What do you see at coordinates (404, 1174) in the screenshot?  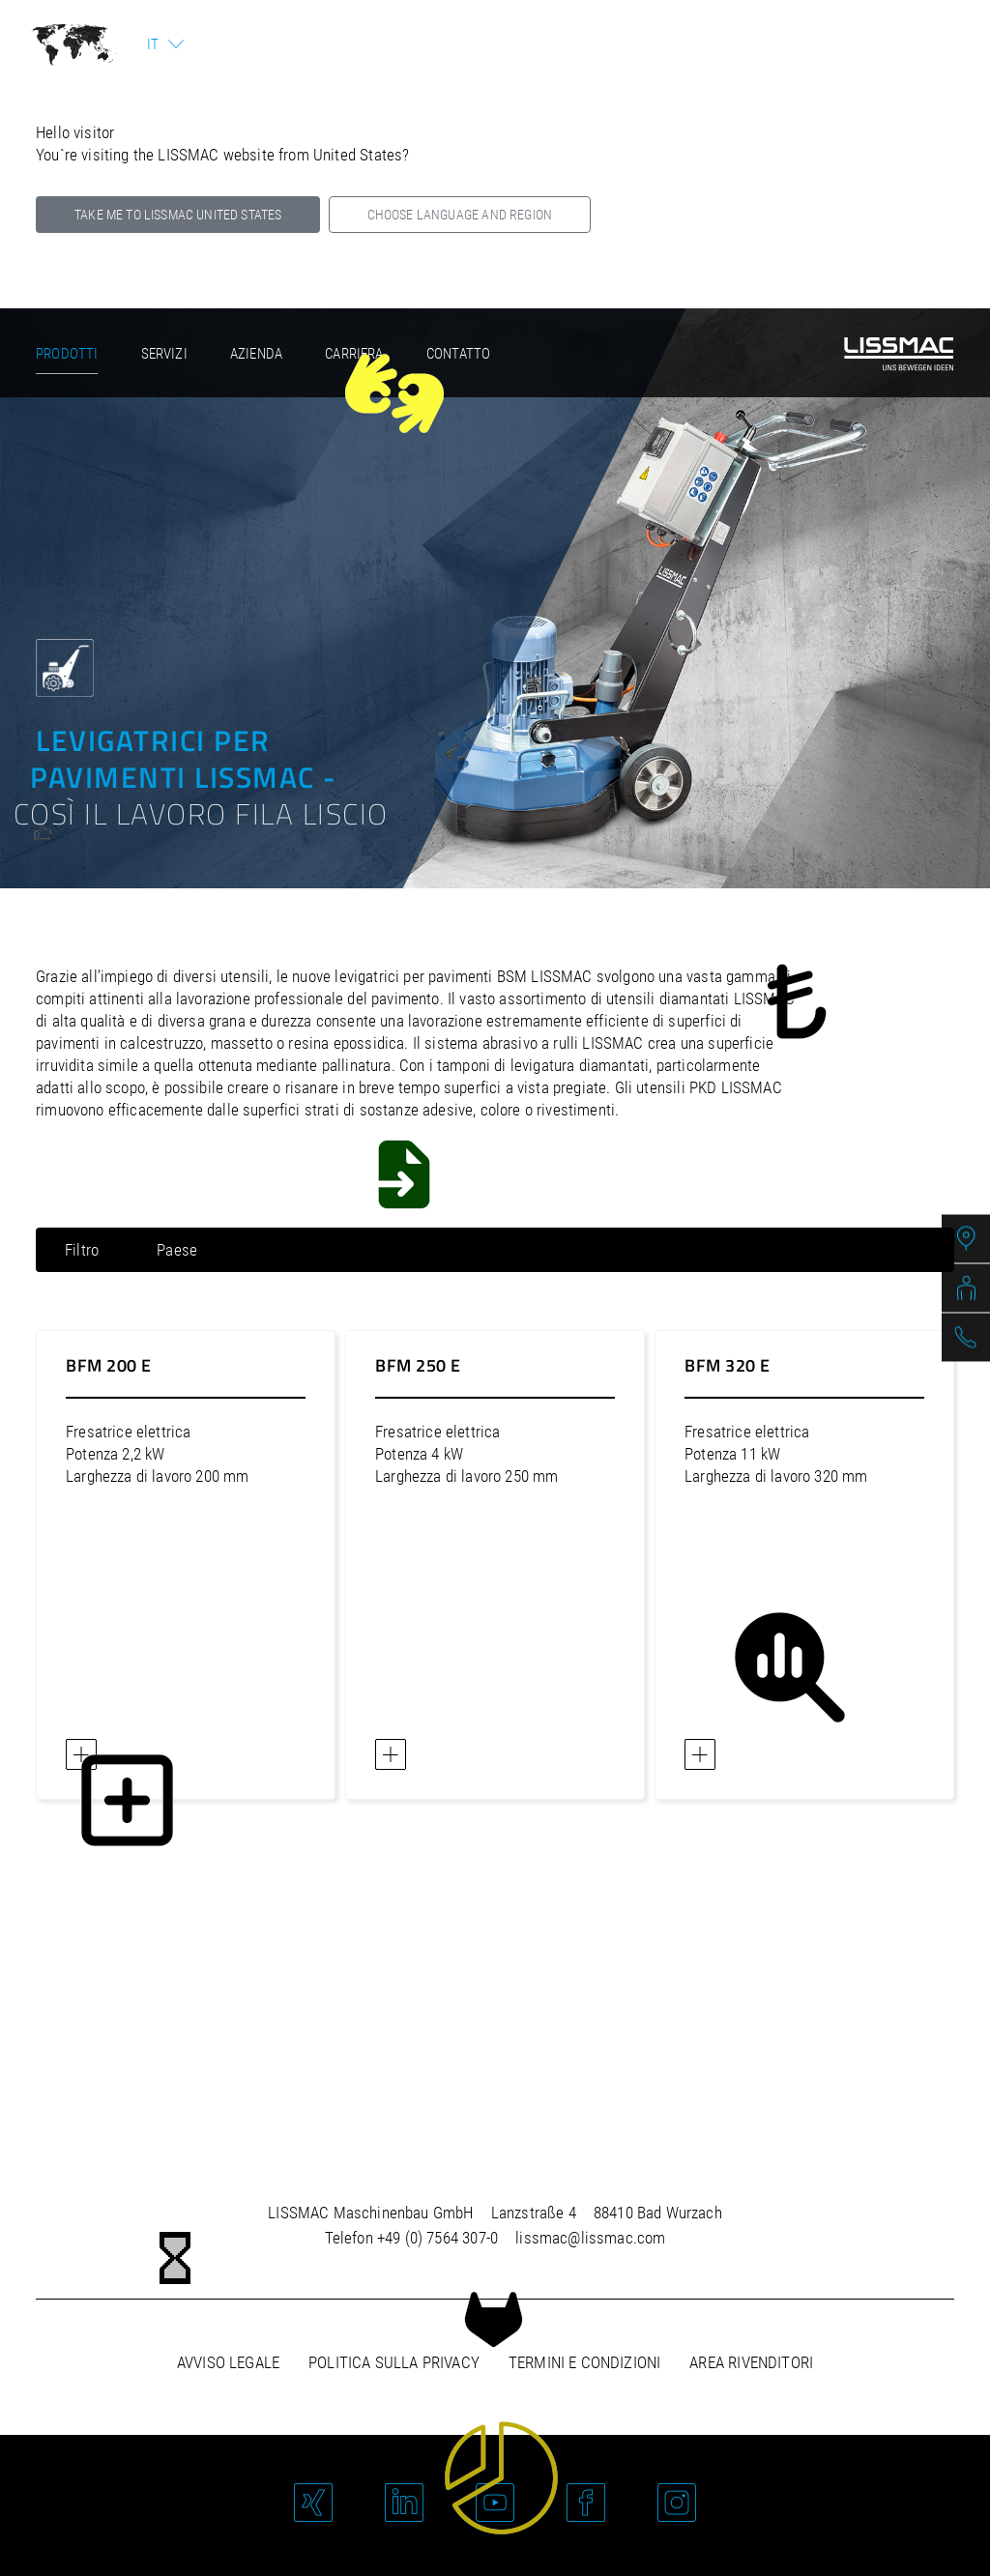 I see `import file or document` at bounding box center [404, 1174].